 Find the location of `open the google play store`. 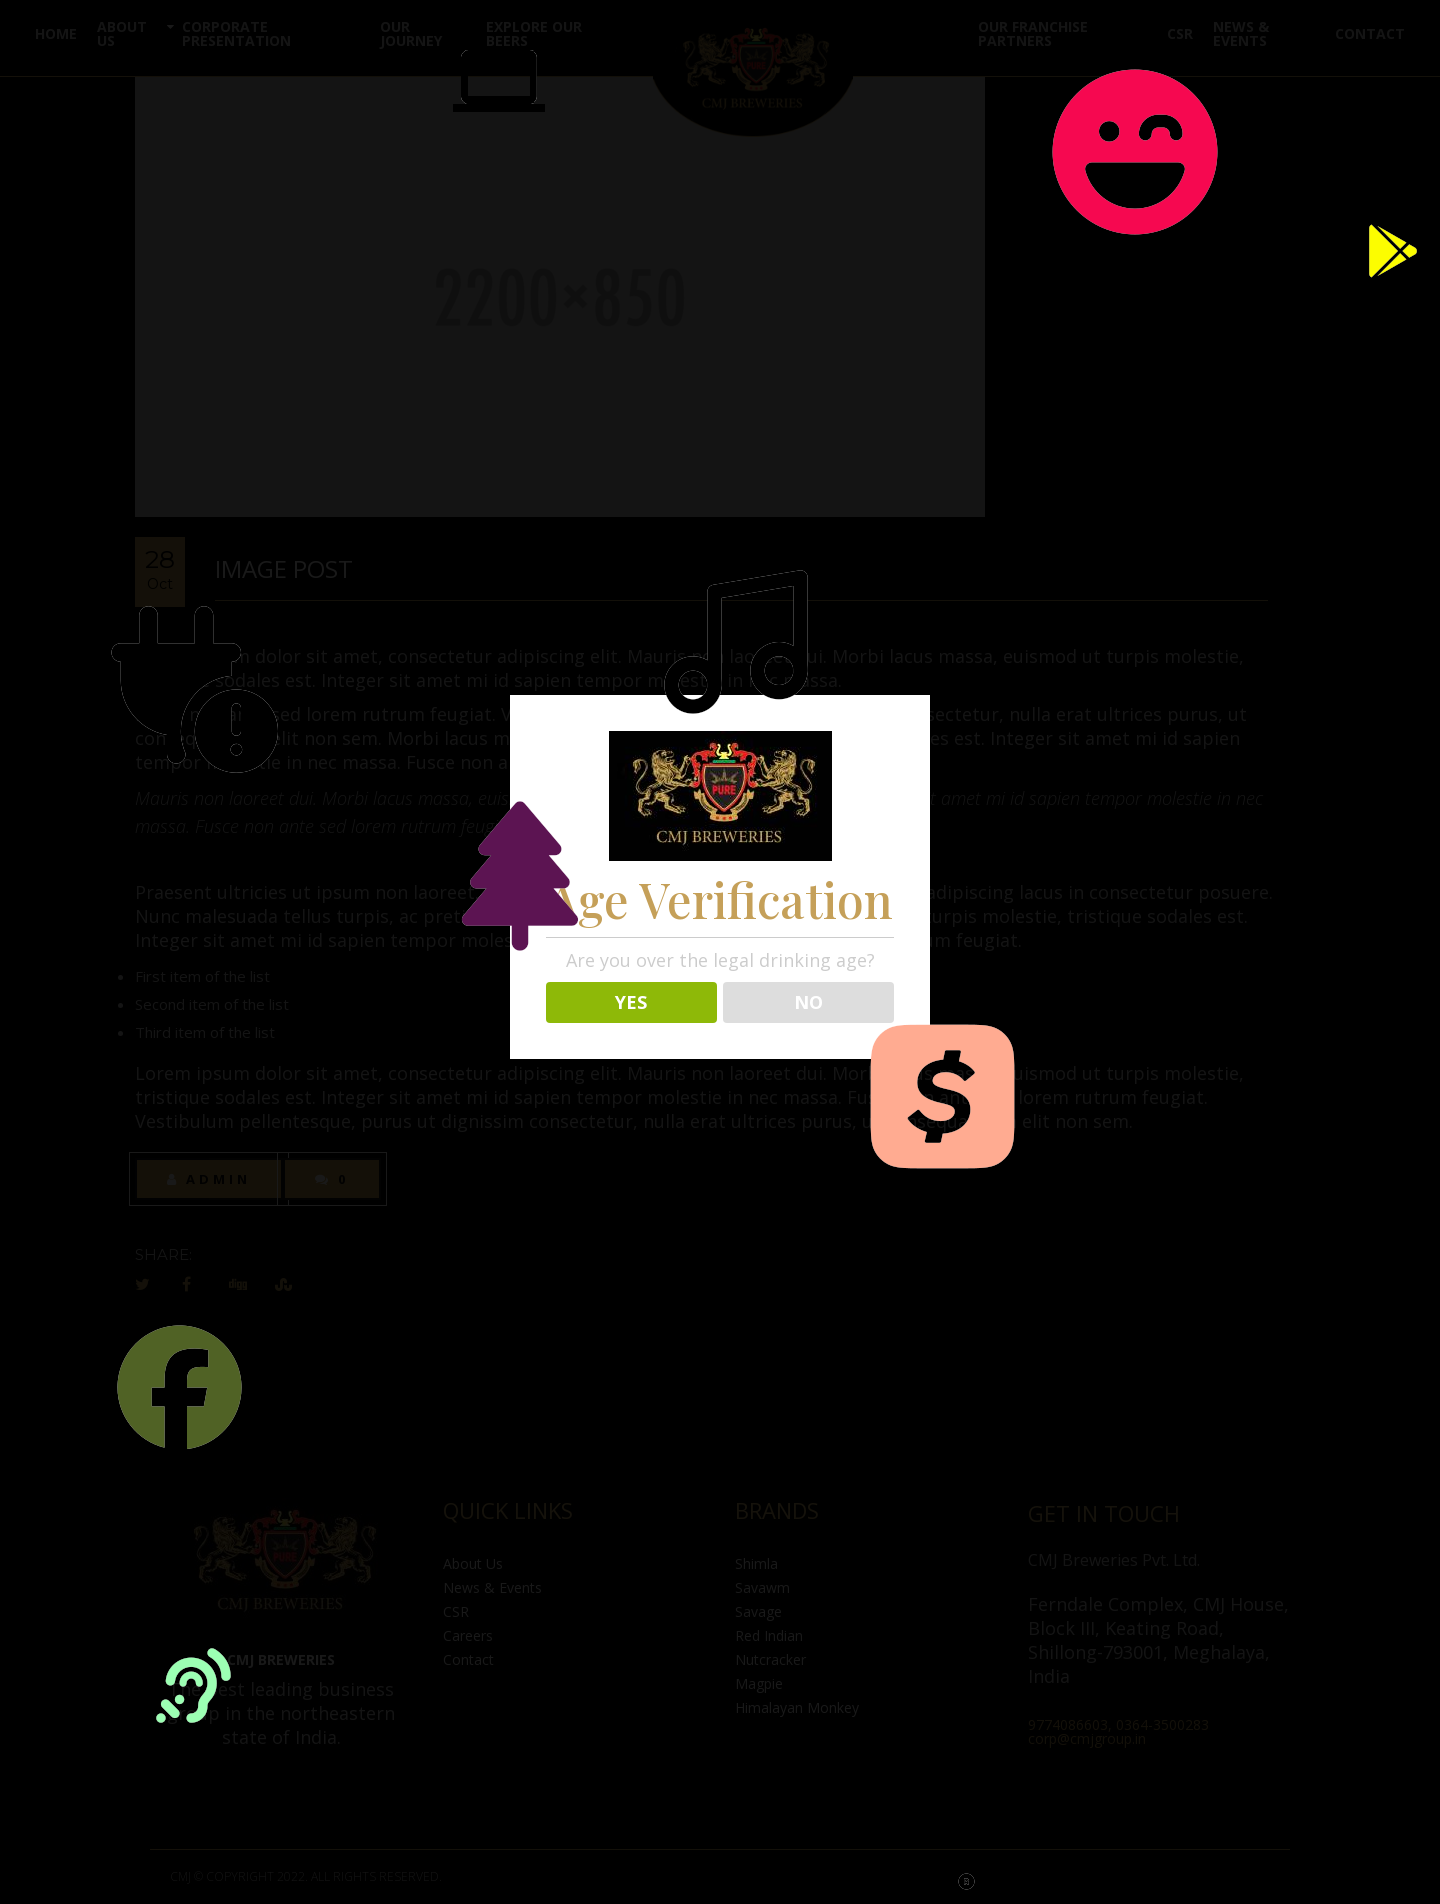

open the google play store is located at coordinates (1393, 251).